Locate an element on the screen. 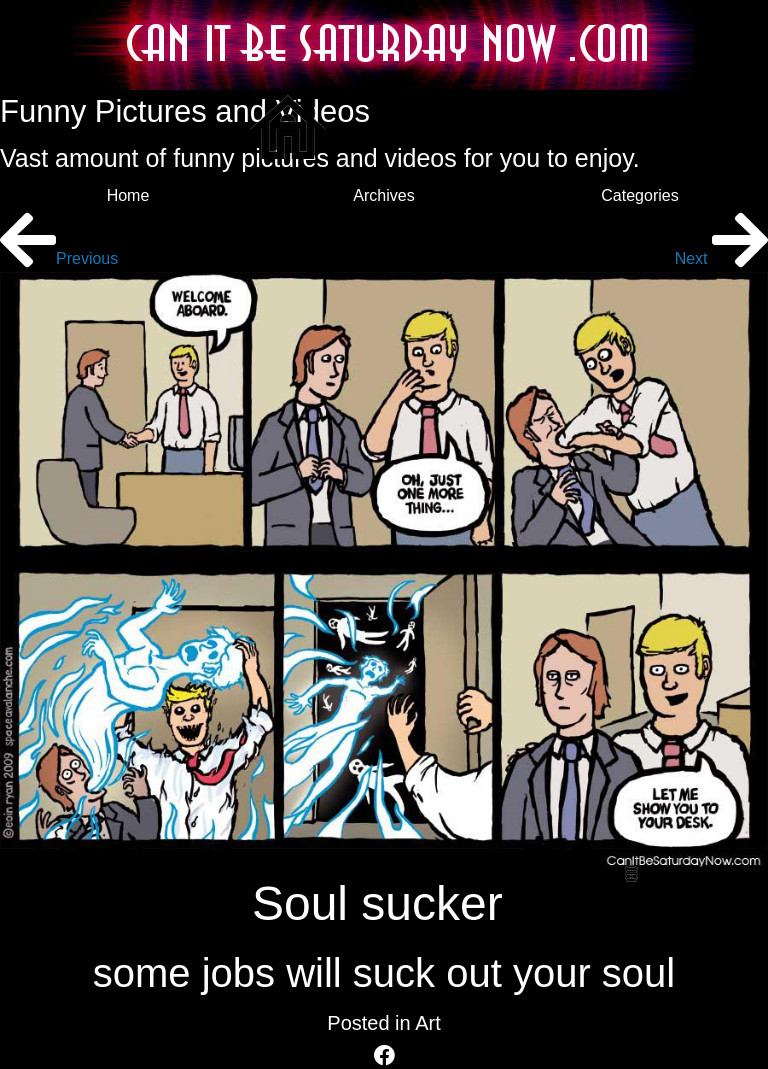 The width and height of the screenshot is (768, 1069). go to home screen is located at coordinates (288, 129).